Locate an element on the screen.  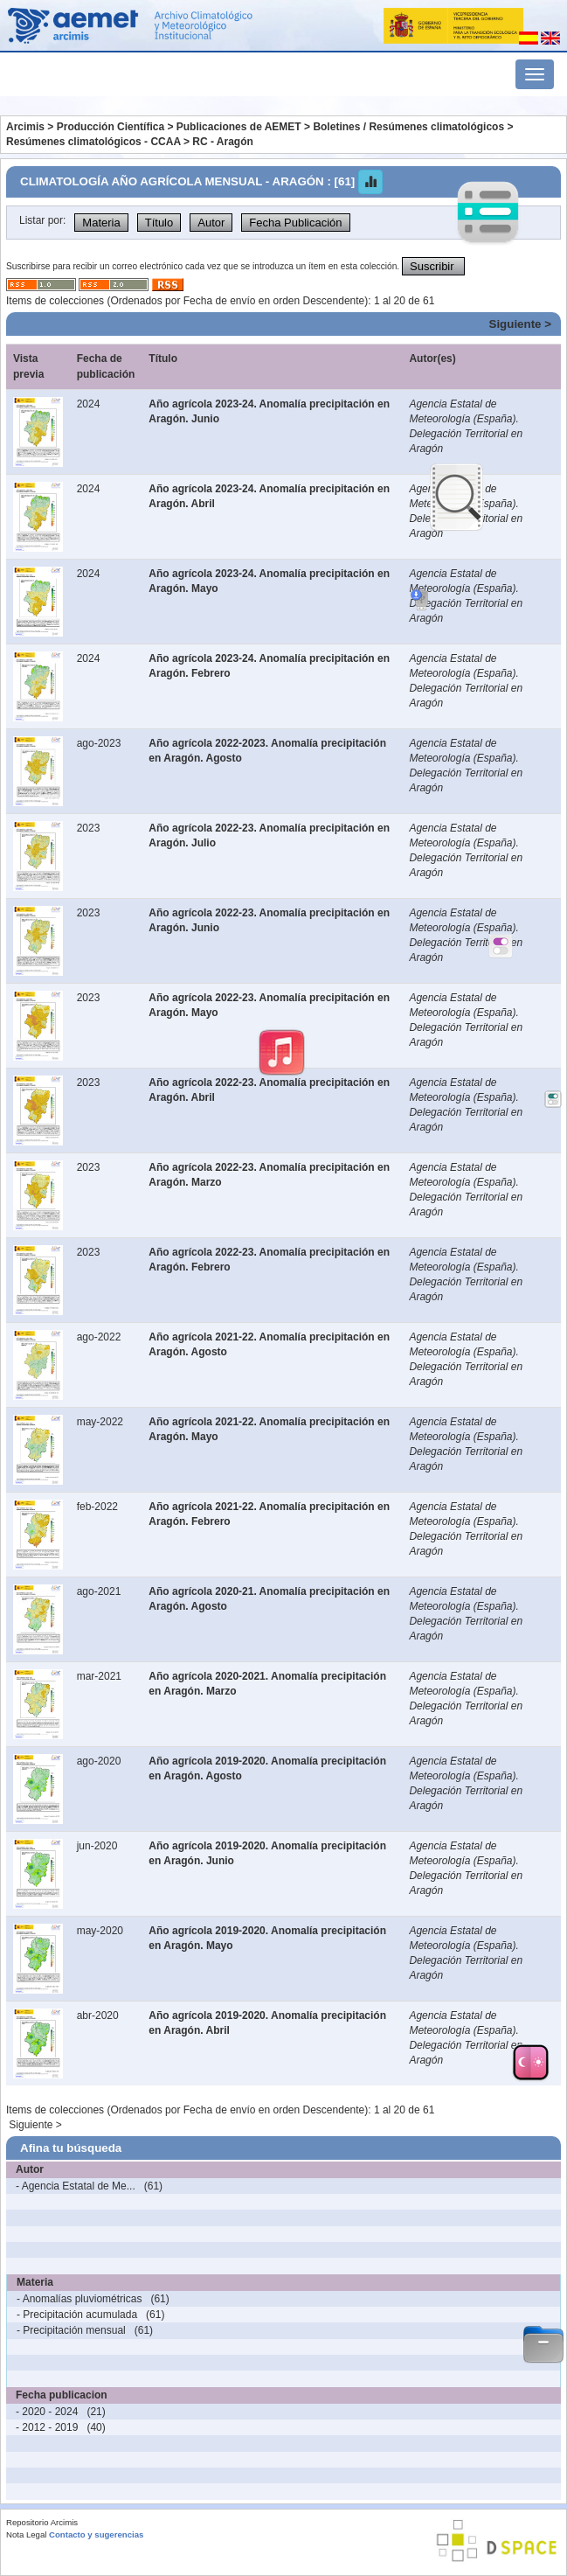
create a bootable USB drive is located at coordinates (421, 600).